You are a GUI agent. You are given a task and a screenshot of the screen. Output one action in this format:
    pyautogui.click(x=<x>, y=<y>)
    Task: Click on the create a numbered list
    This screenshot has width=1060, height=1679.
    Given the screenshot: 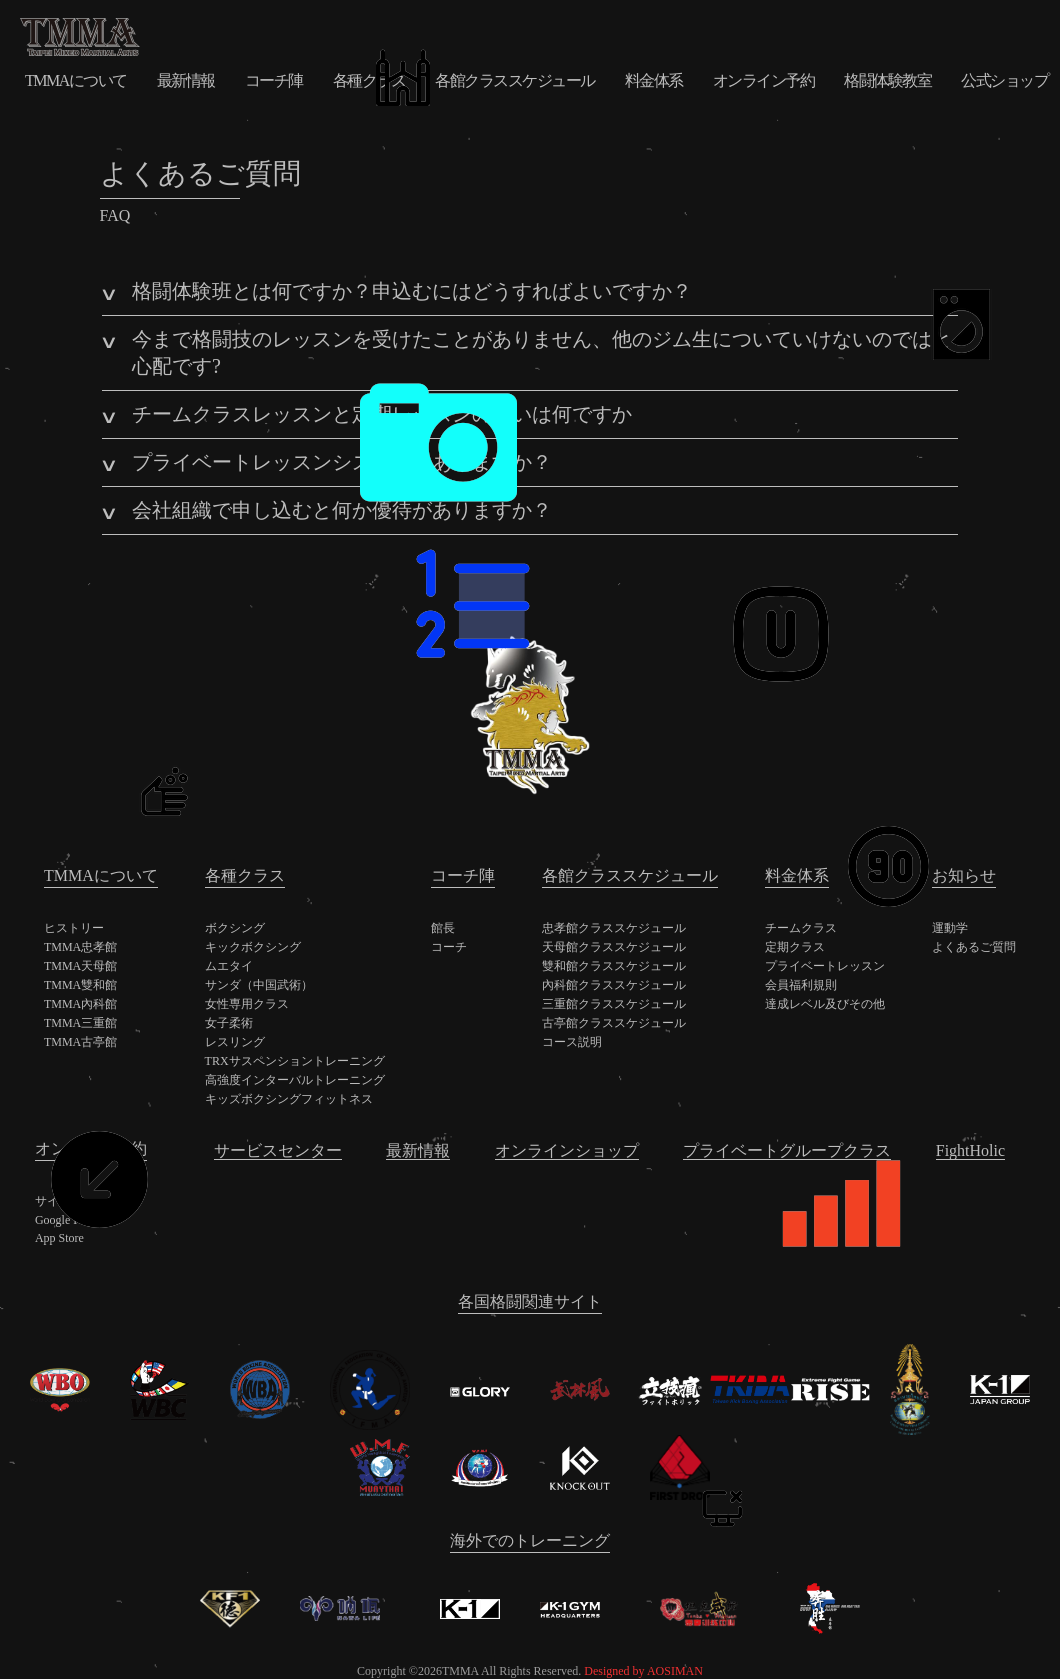 What is the action you would take?
    pyautogui.click(x=473, y=606)
    